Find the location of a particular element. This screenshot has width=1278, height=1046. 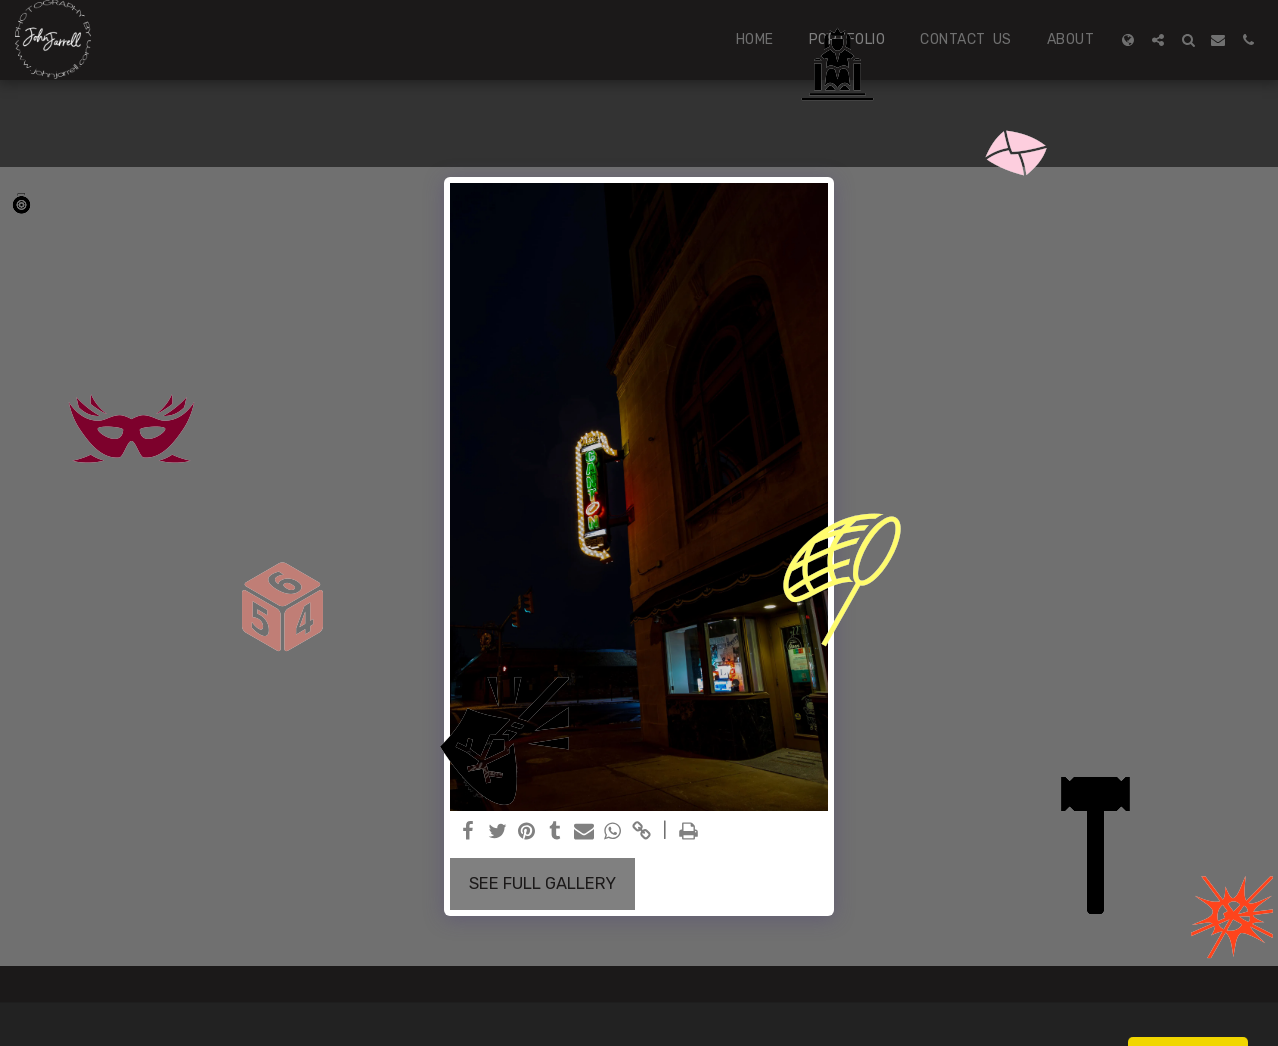

activate trample ability in a card game is located at coordinates (1095, 845).